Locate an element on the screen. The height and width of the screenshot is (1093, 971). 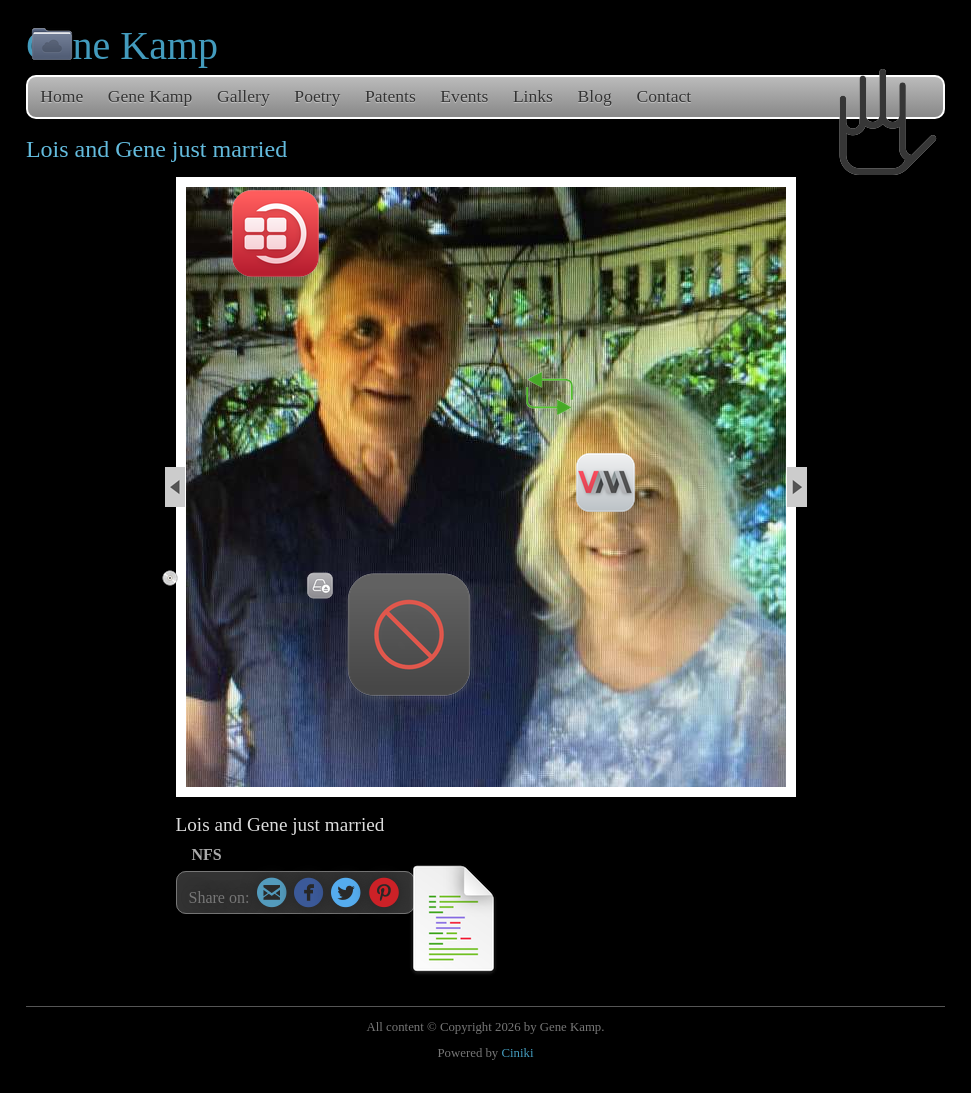
a COBOL source code file is located at coordinates (453, 920).